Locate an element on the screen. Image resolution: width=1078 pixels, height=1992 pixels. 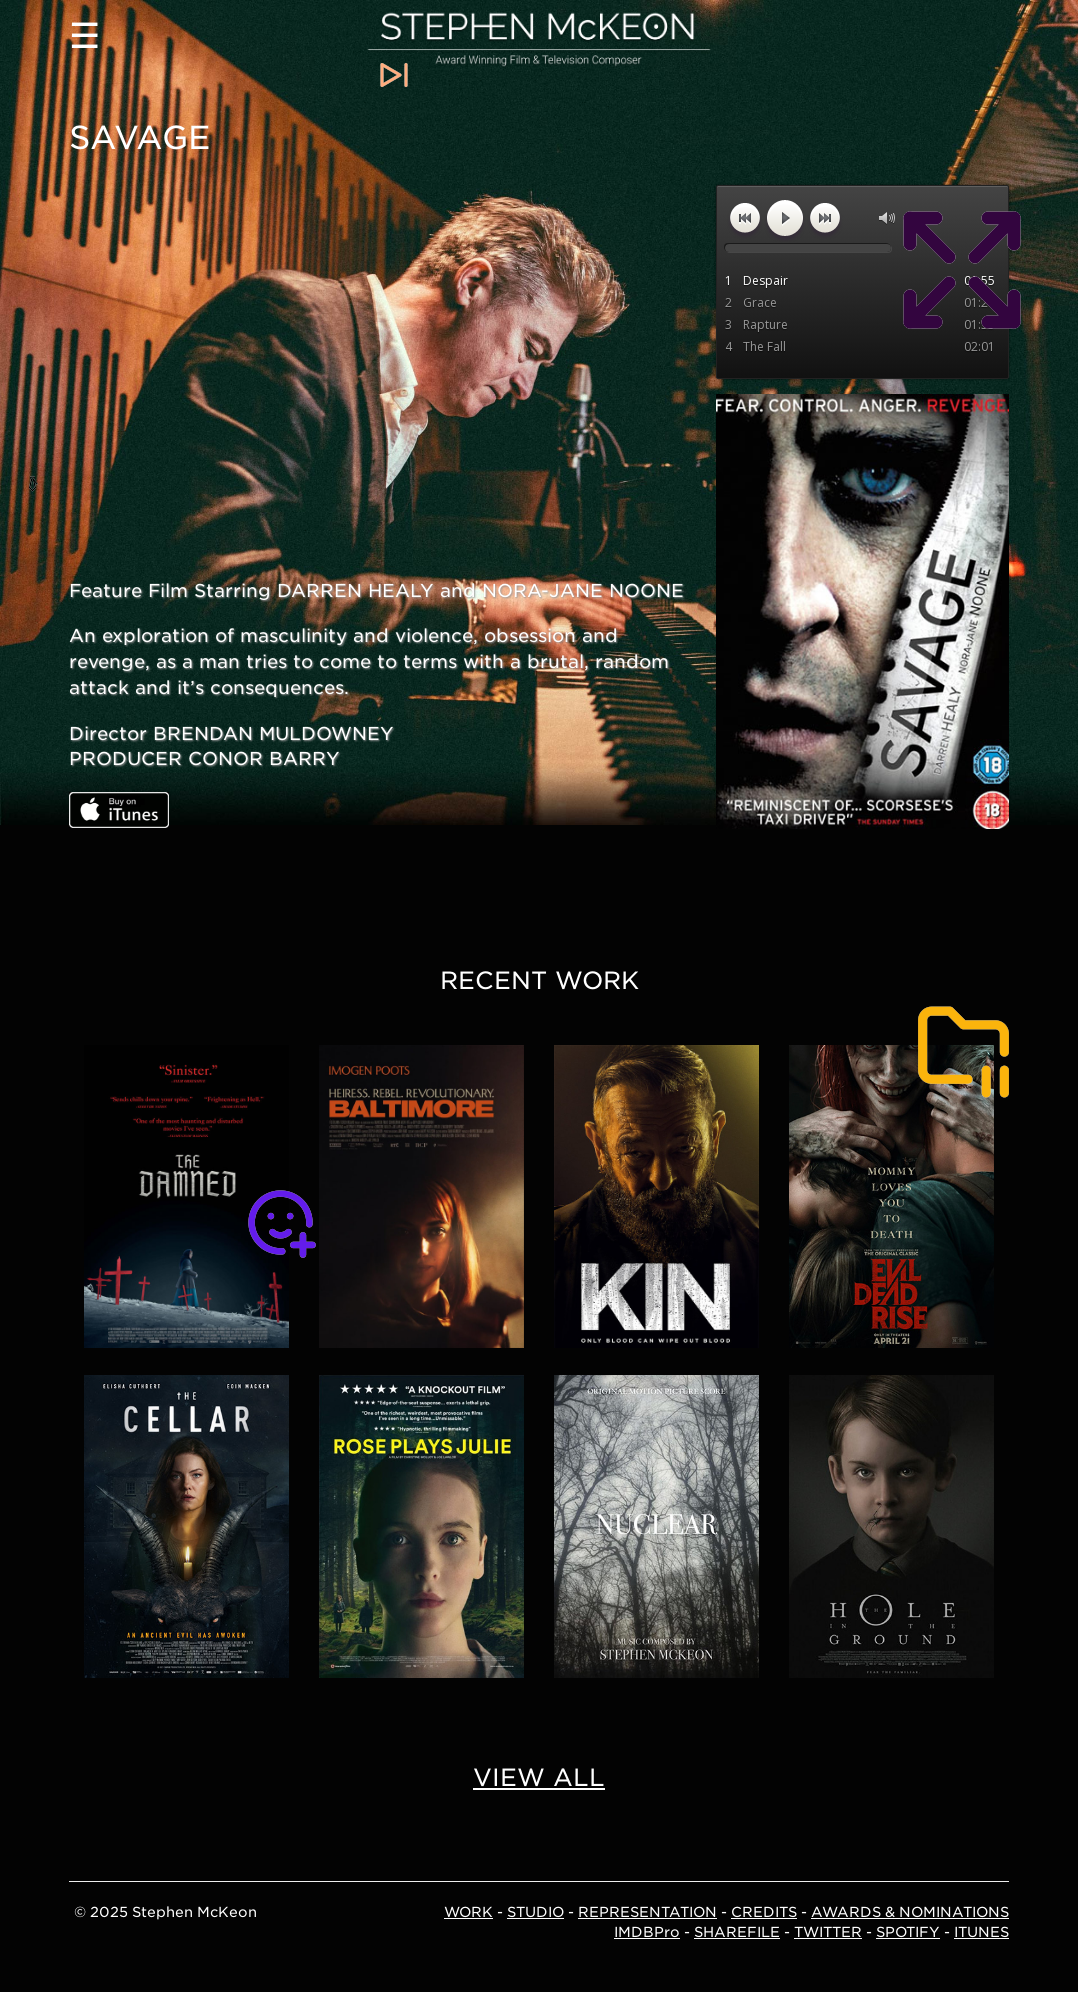
pause folder sync or backup is located at coordinates (963, 1047).